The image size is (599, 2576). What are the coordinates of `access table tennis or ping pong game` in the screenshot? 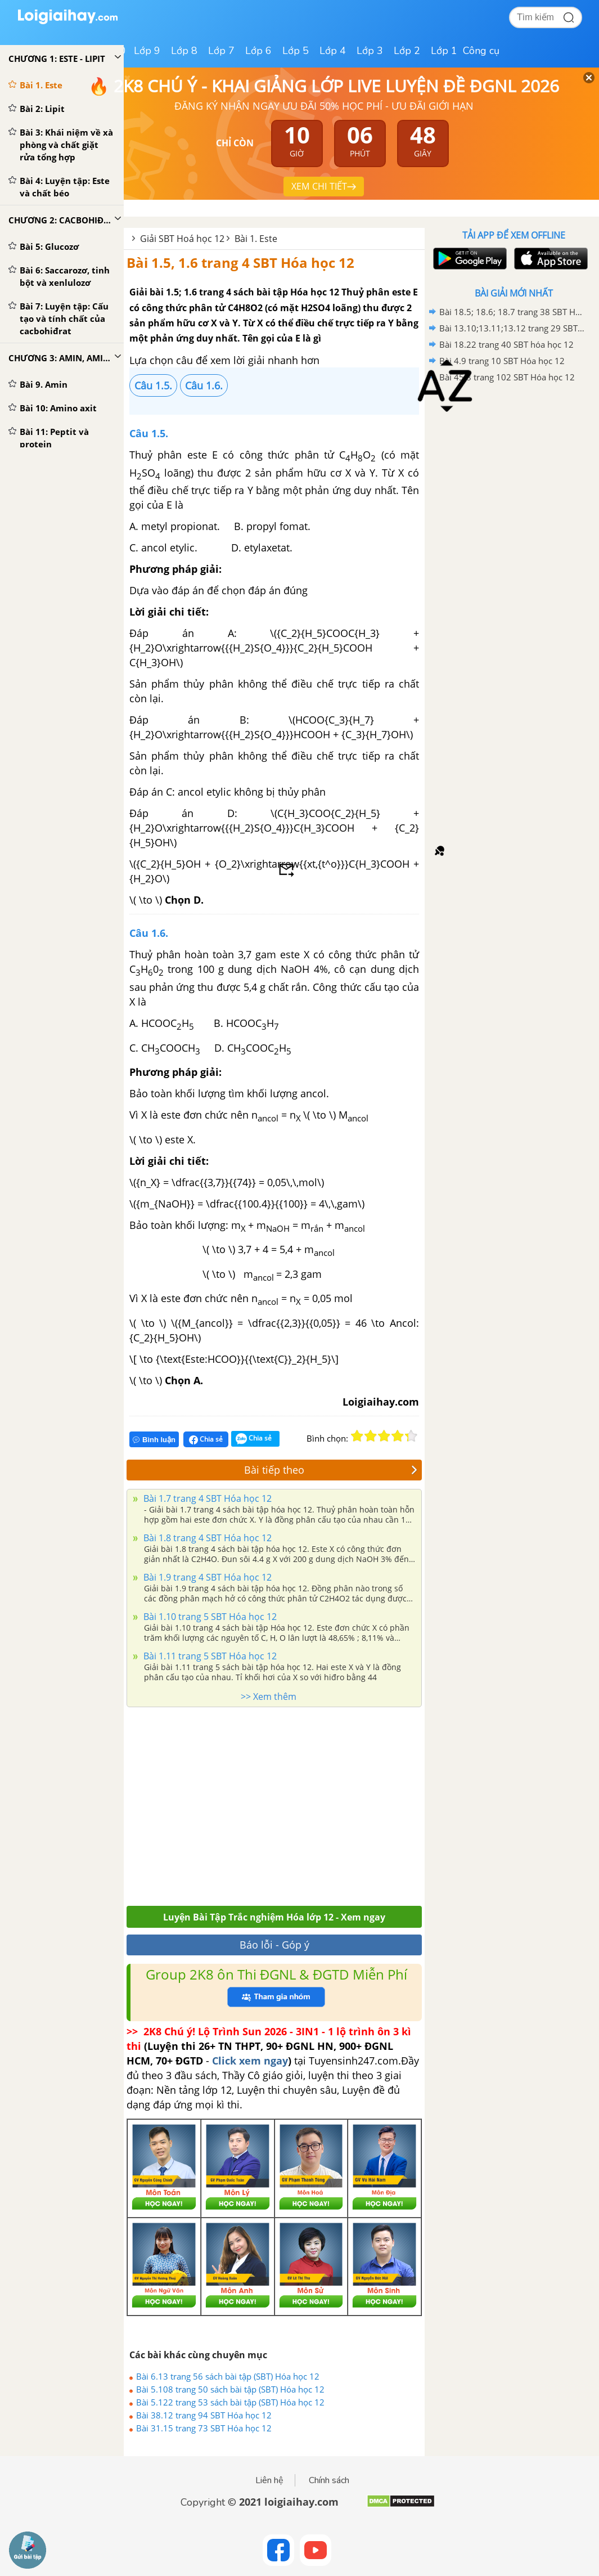 It's located at (439, 850).